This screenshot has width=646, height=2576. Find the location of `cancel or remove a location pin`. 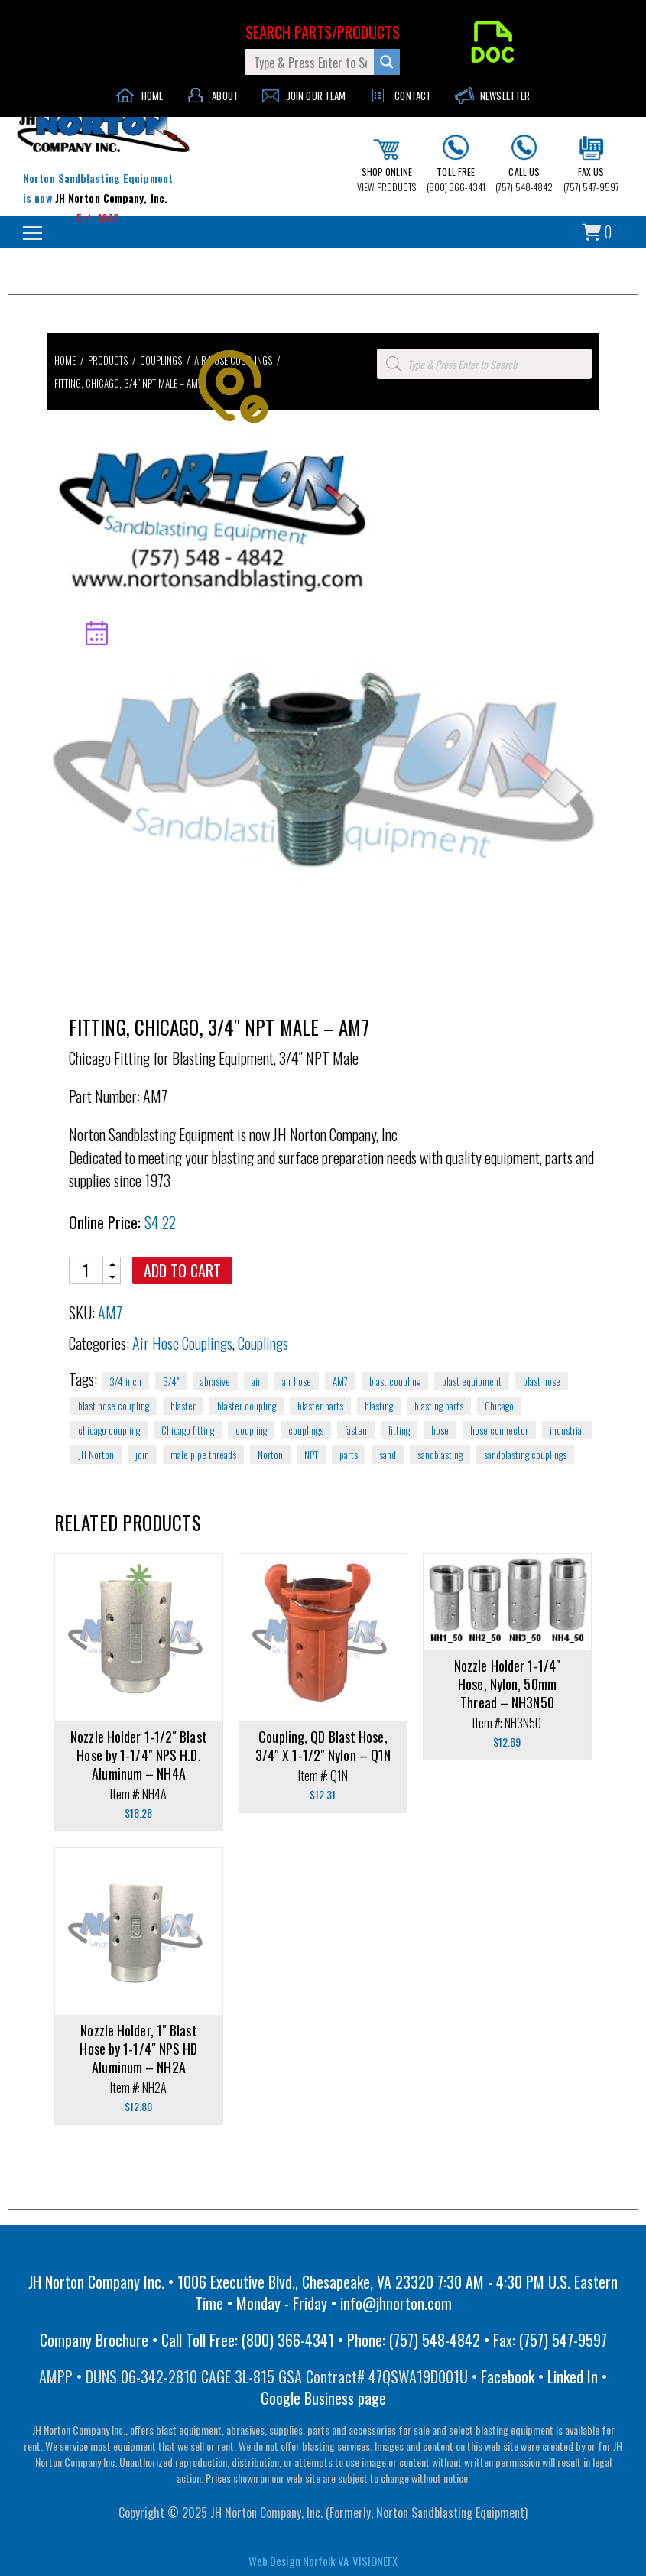

cancel or remove a location pin is located at coordinates (229, 384).